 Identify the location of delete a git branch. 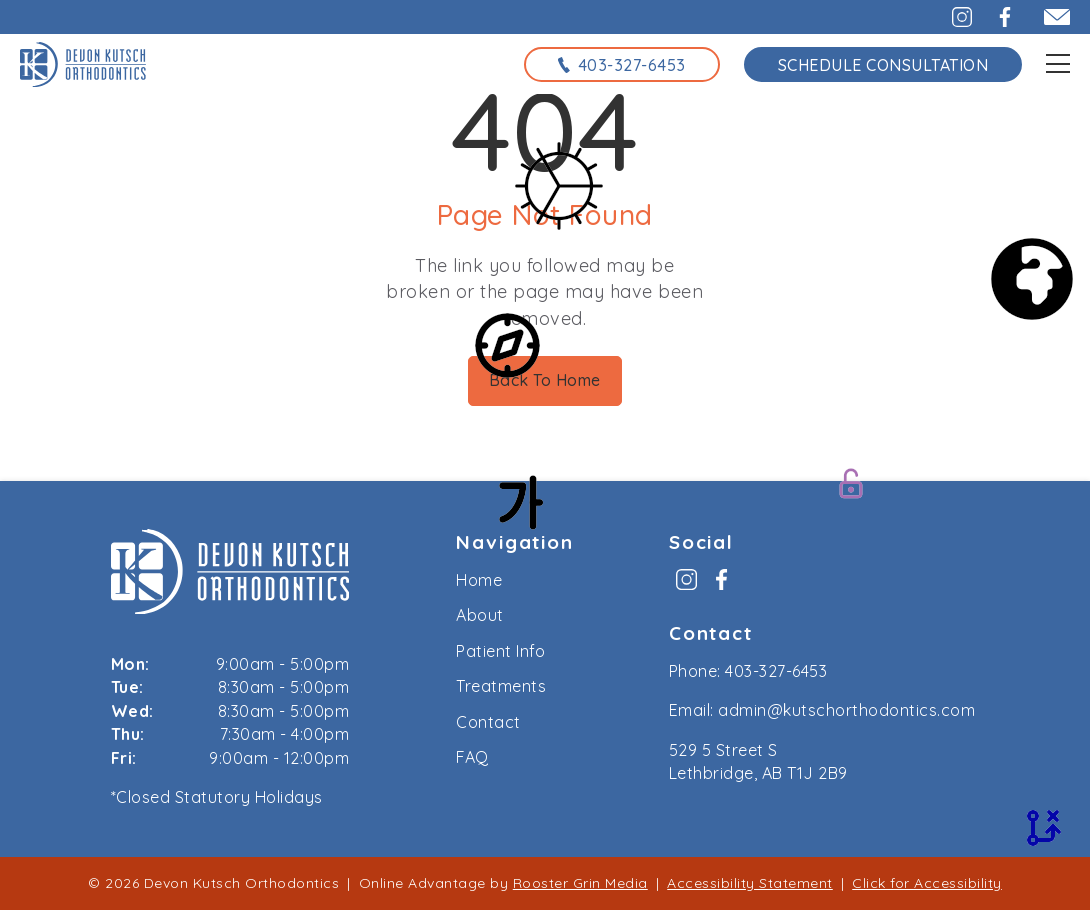
(1043, 828).